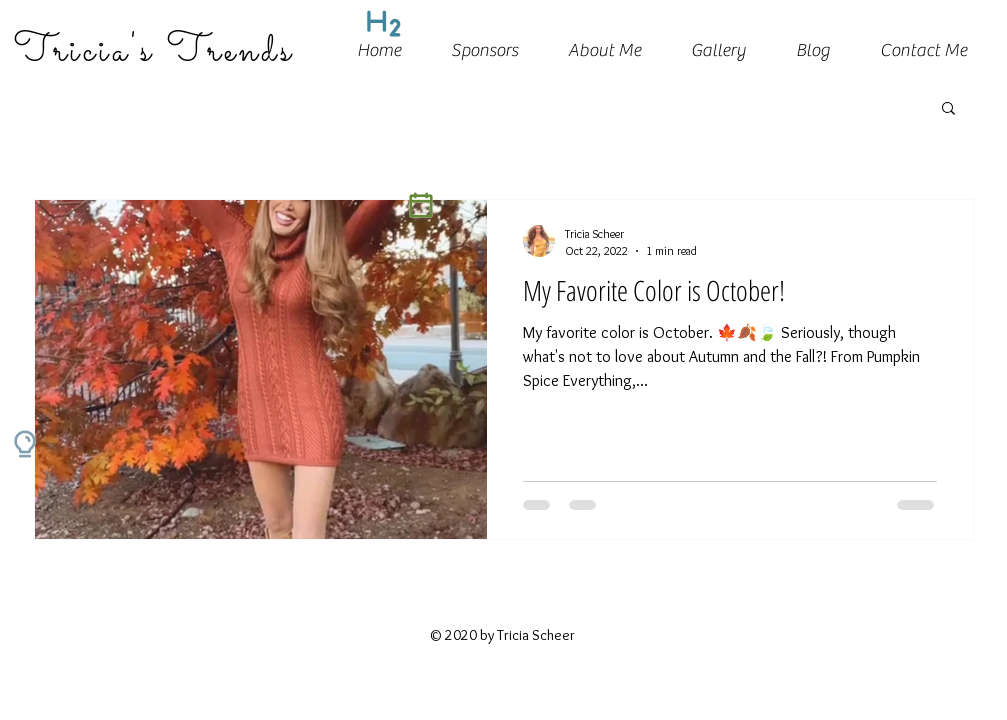 The image size is (1007, 720). I want to click on format text as heading level 2, so click(382, 23).